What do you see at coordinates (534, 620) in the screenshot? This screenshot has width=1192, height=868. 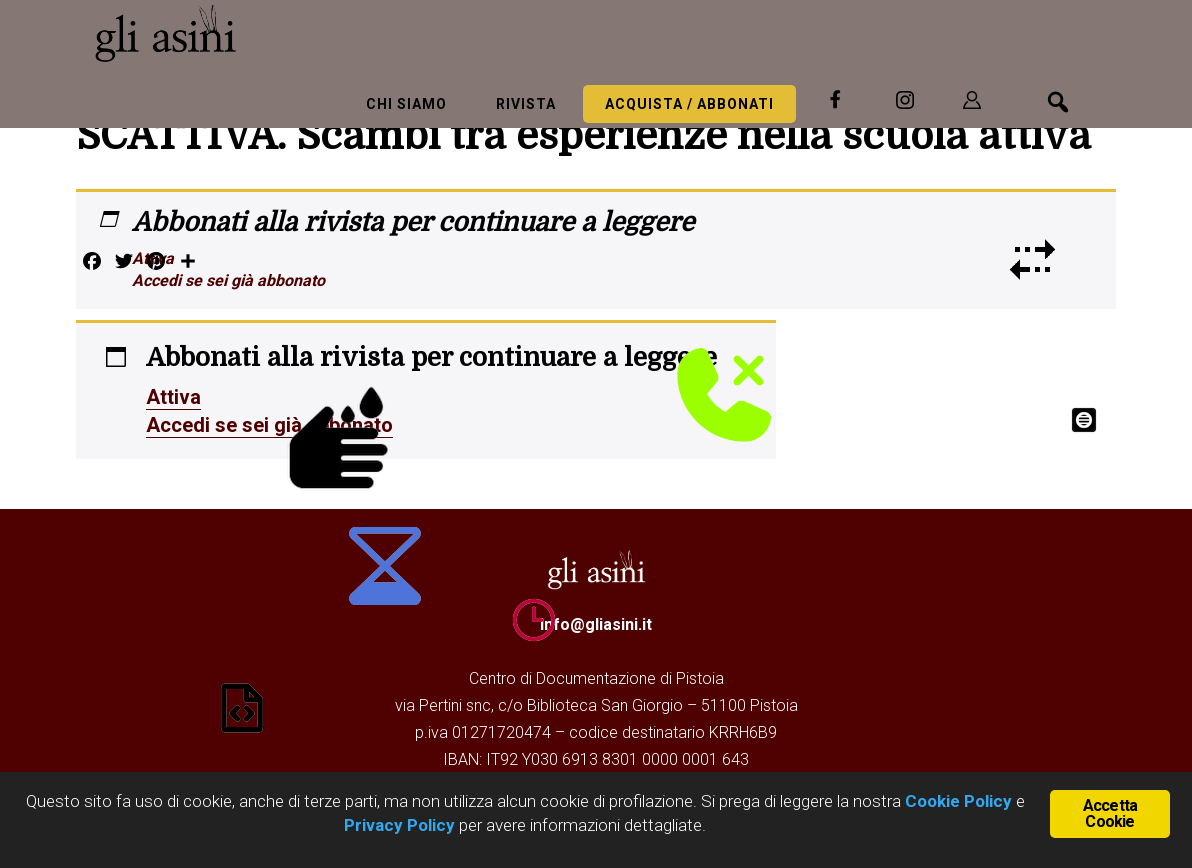 I see `view current time` at bounding box center [534, 620].